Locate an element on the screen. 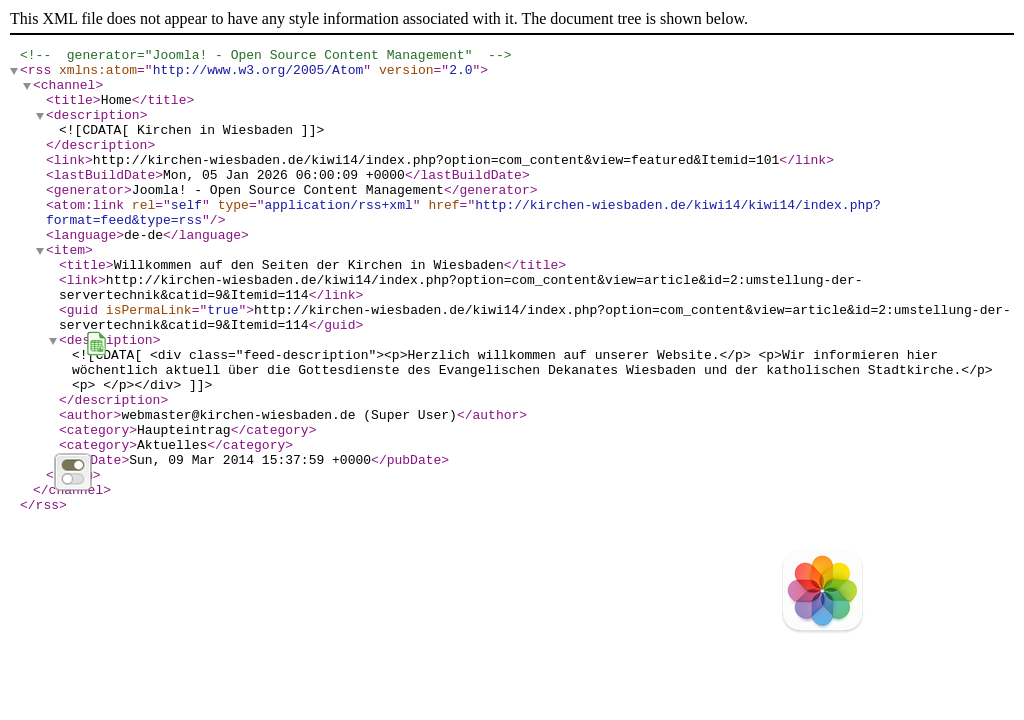 This screenshot has width=1024, height=720. open unity tweak tool settings is located at coordinates (73, 472).